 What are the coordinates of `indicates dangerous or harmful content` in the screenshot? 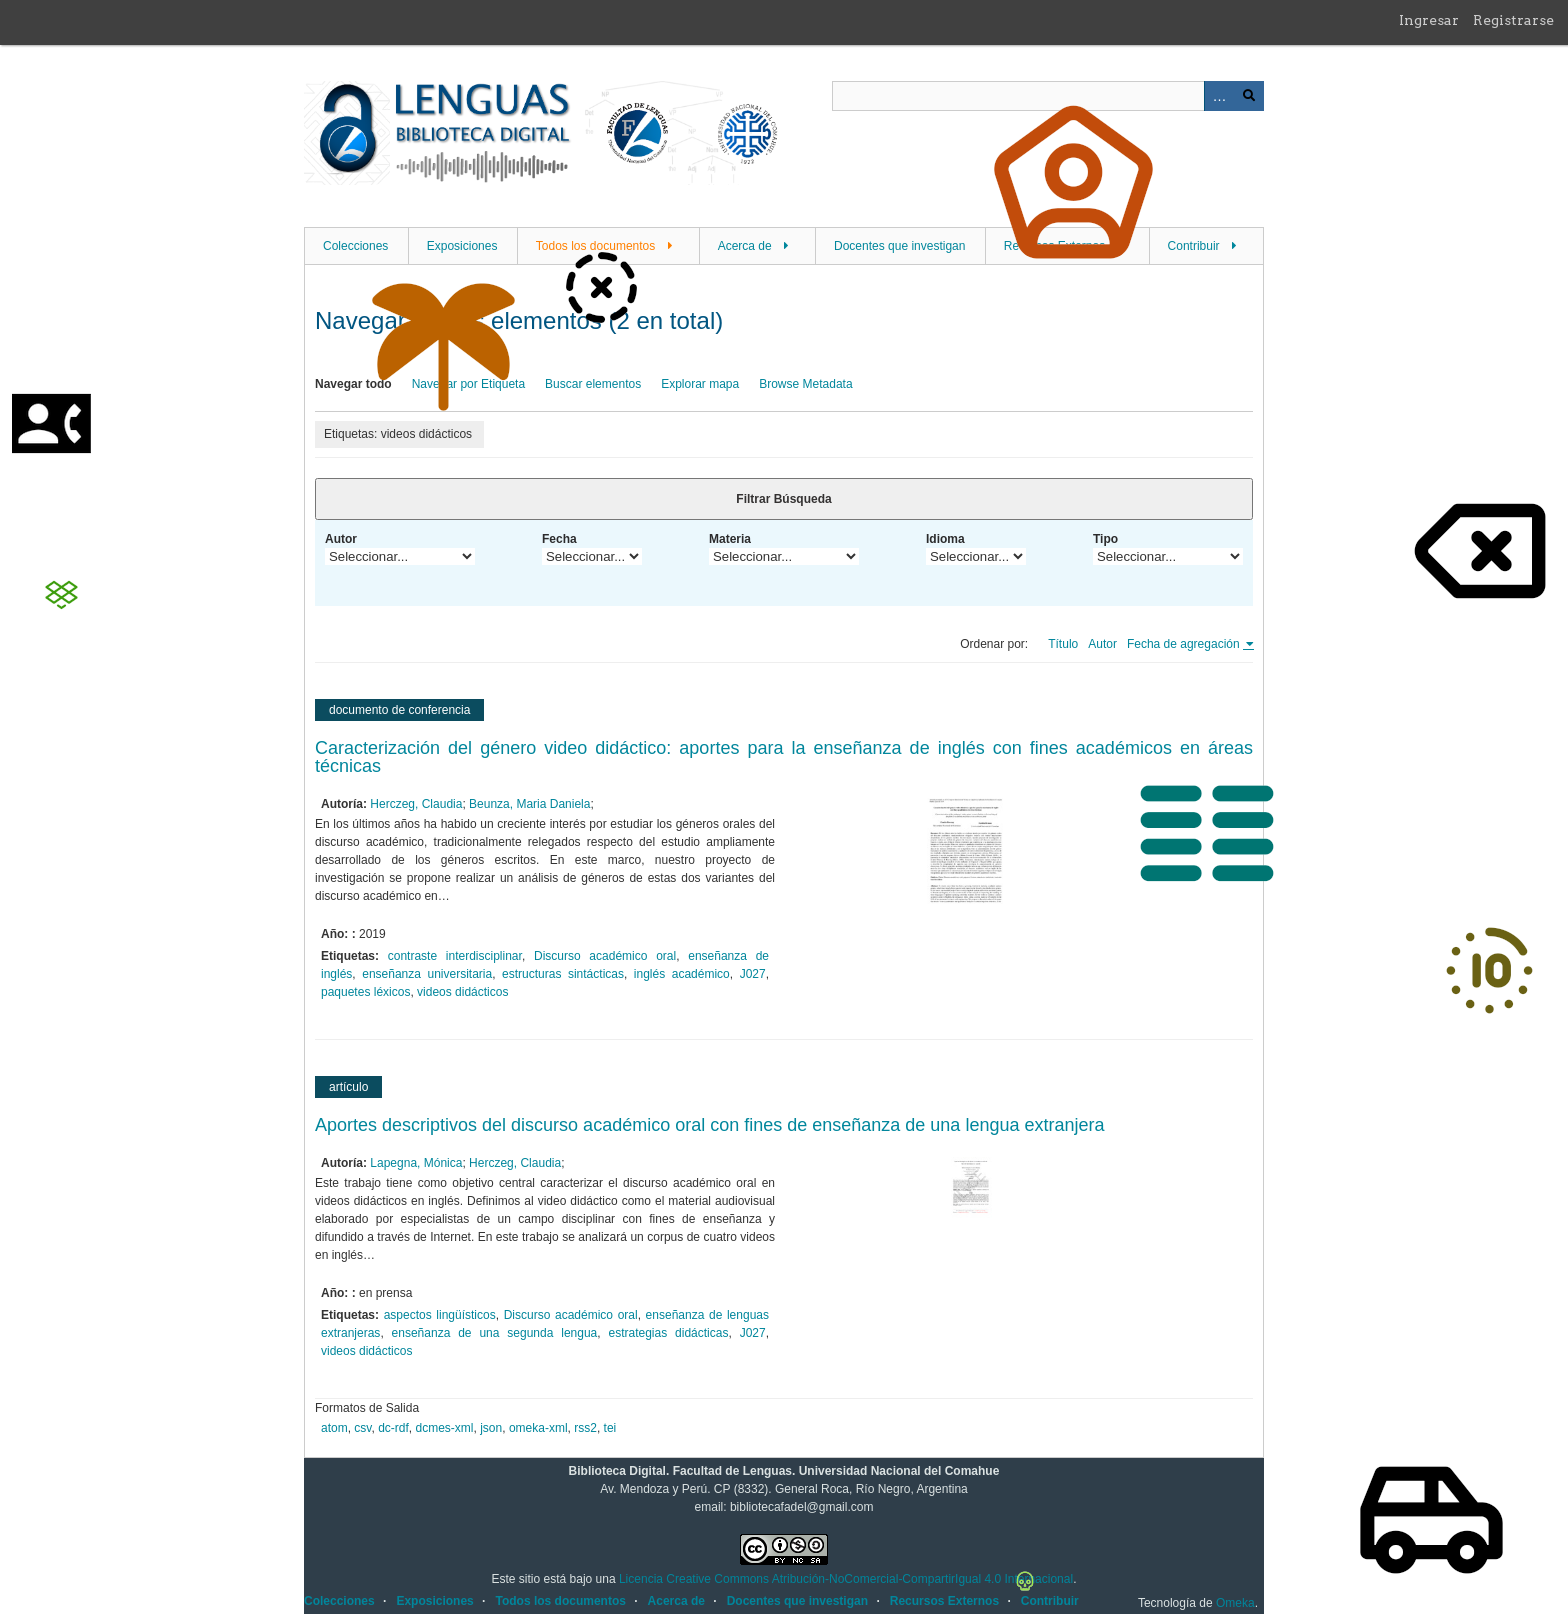 It's located at (1025, 1581).